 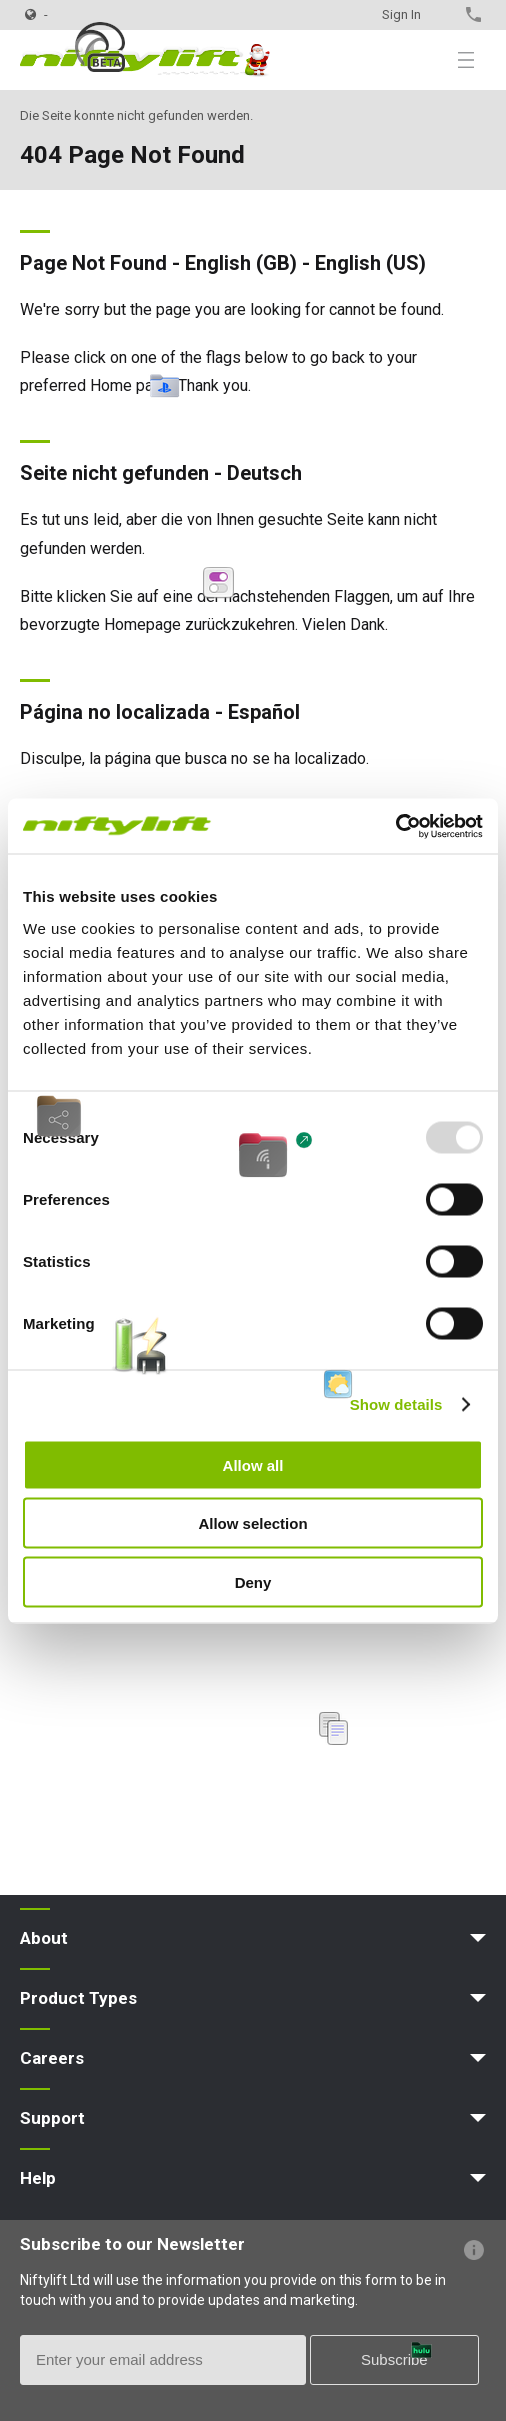 What do you see at coordinates (421, 2350) in the screenshot?
I see `folder containing Hulu app data or downloads` at bounding box center [421, 2350].